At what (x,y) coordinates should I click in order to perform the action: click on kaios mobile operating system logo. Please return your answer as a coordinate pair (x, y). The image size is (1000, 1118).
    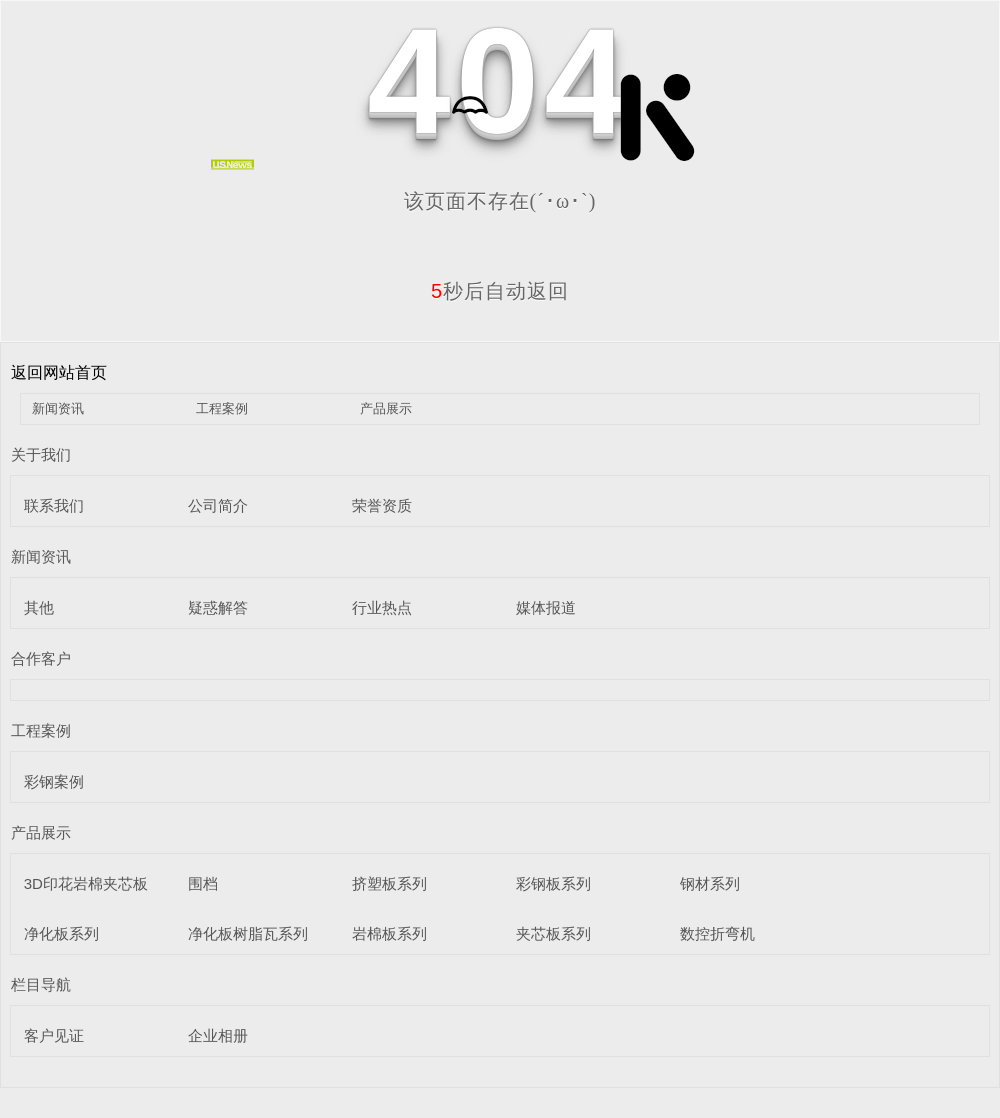
    Looking at the image, I should click on (657, 117).